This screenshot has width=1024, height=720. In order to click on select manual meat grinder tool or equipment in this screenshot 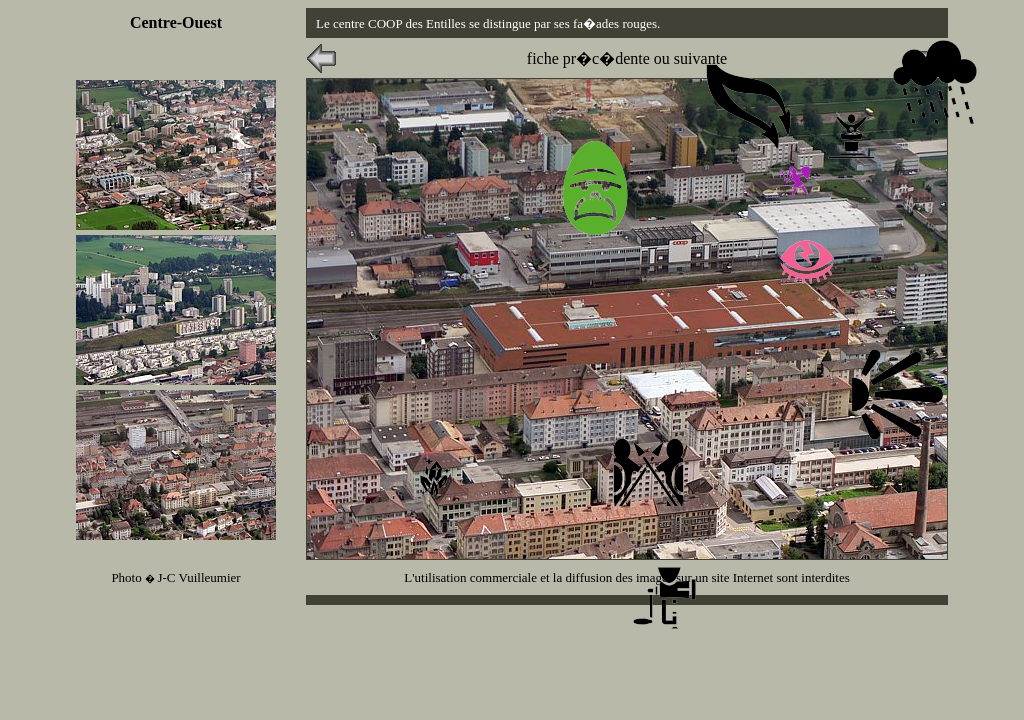, I will do `click(665, 598)`.